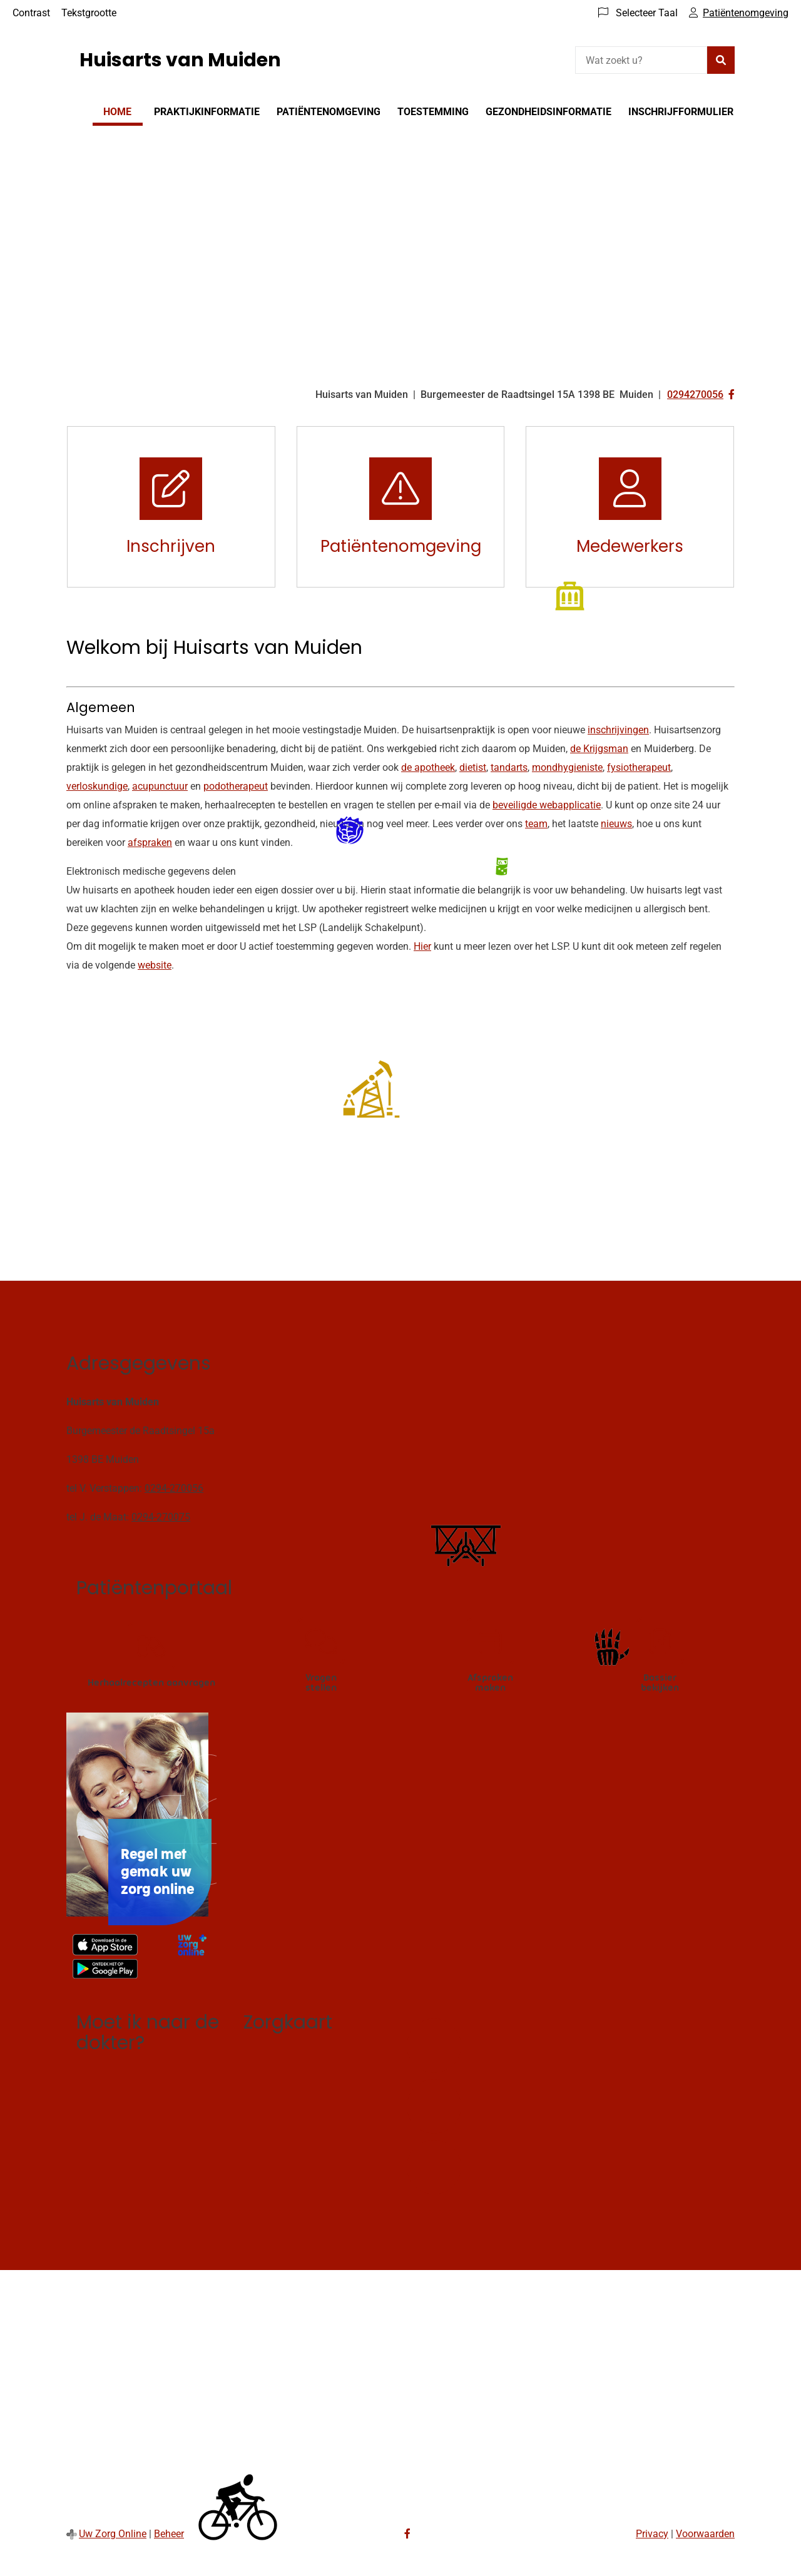 Image resolution: width=801 pixels, height=2576 pixels. What do you see at coordinates (610, 1647) in the screenshot?
I see `robotic or mechanical hand ability in a game` at bounding box center [610, 1647].